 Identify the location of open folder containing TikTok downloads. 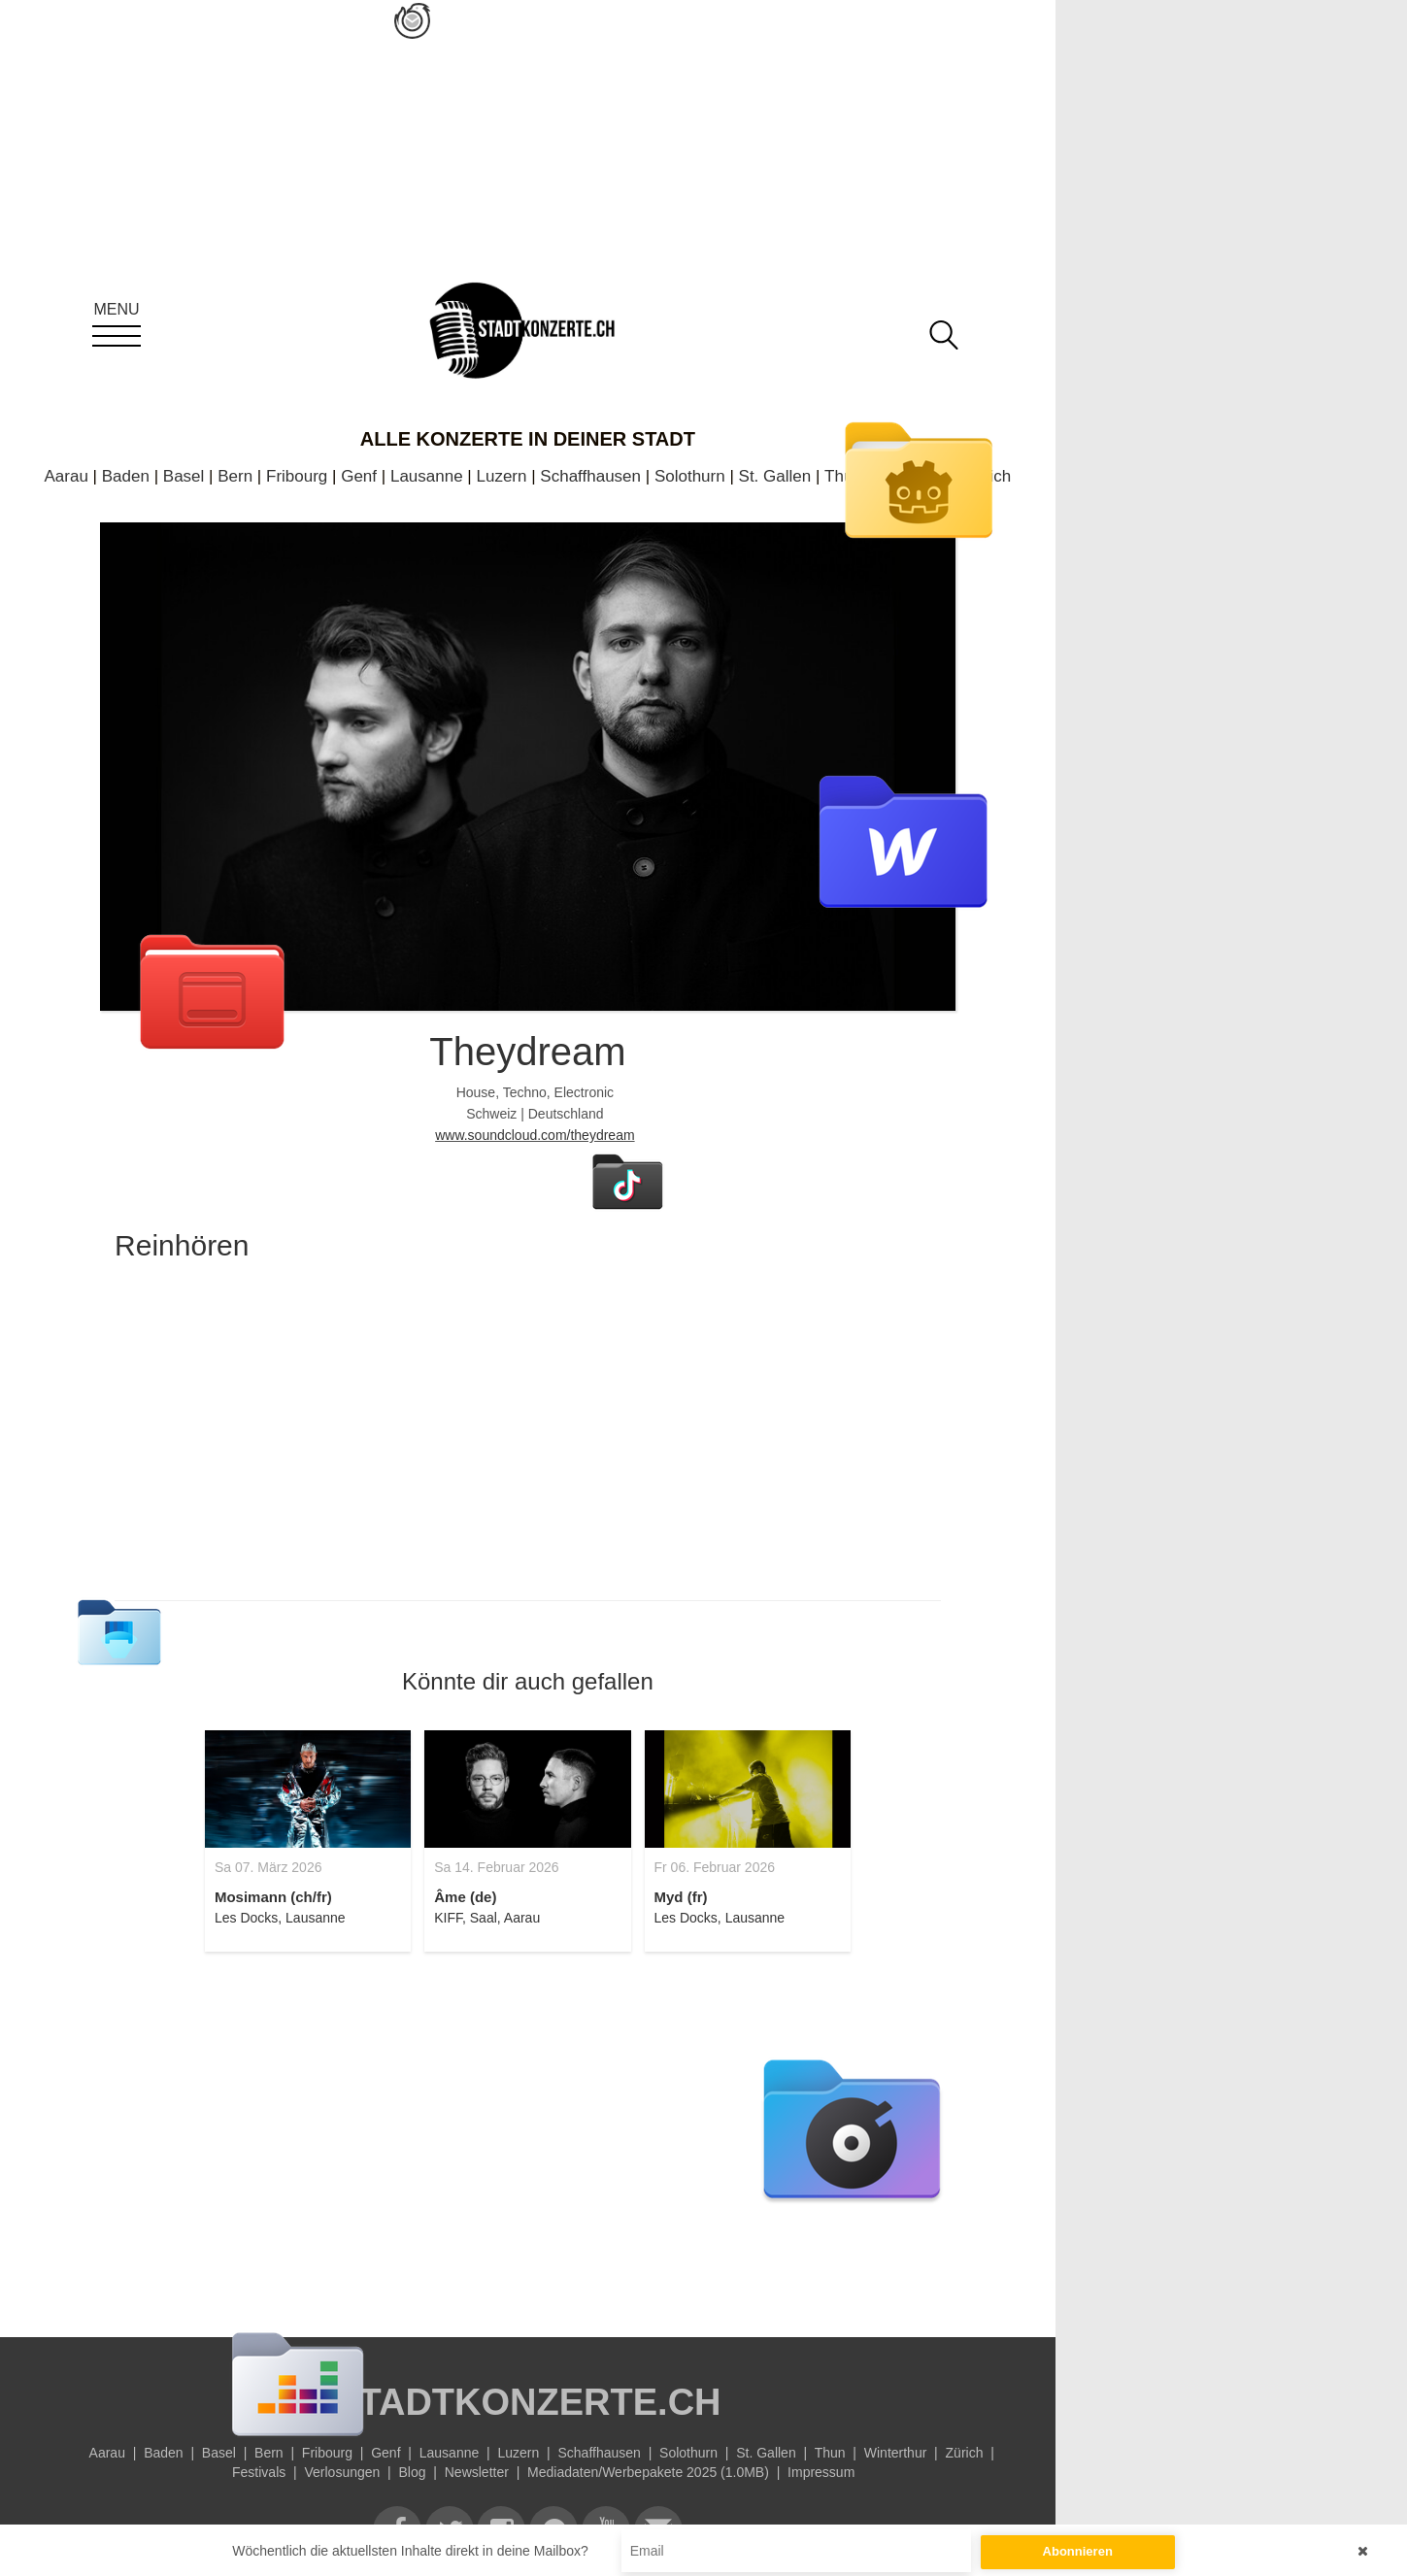
(627, 1184).